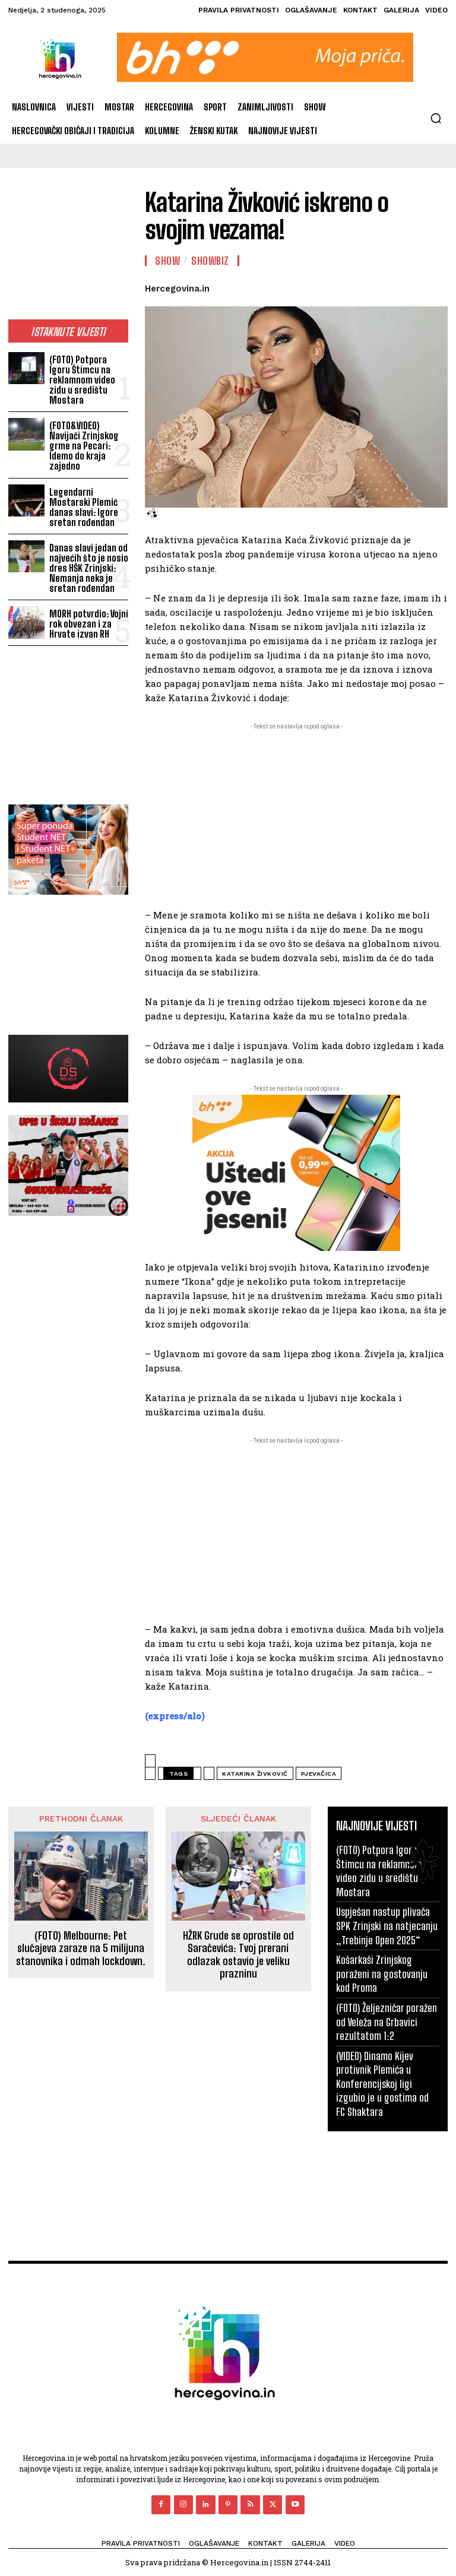 This screenshot has width=456, height=2576. What do you see at coordinates (152, 513) in the screenshot?
I see `indicates medication or pharmaceutical content` at bounding box center [152, 513].